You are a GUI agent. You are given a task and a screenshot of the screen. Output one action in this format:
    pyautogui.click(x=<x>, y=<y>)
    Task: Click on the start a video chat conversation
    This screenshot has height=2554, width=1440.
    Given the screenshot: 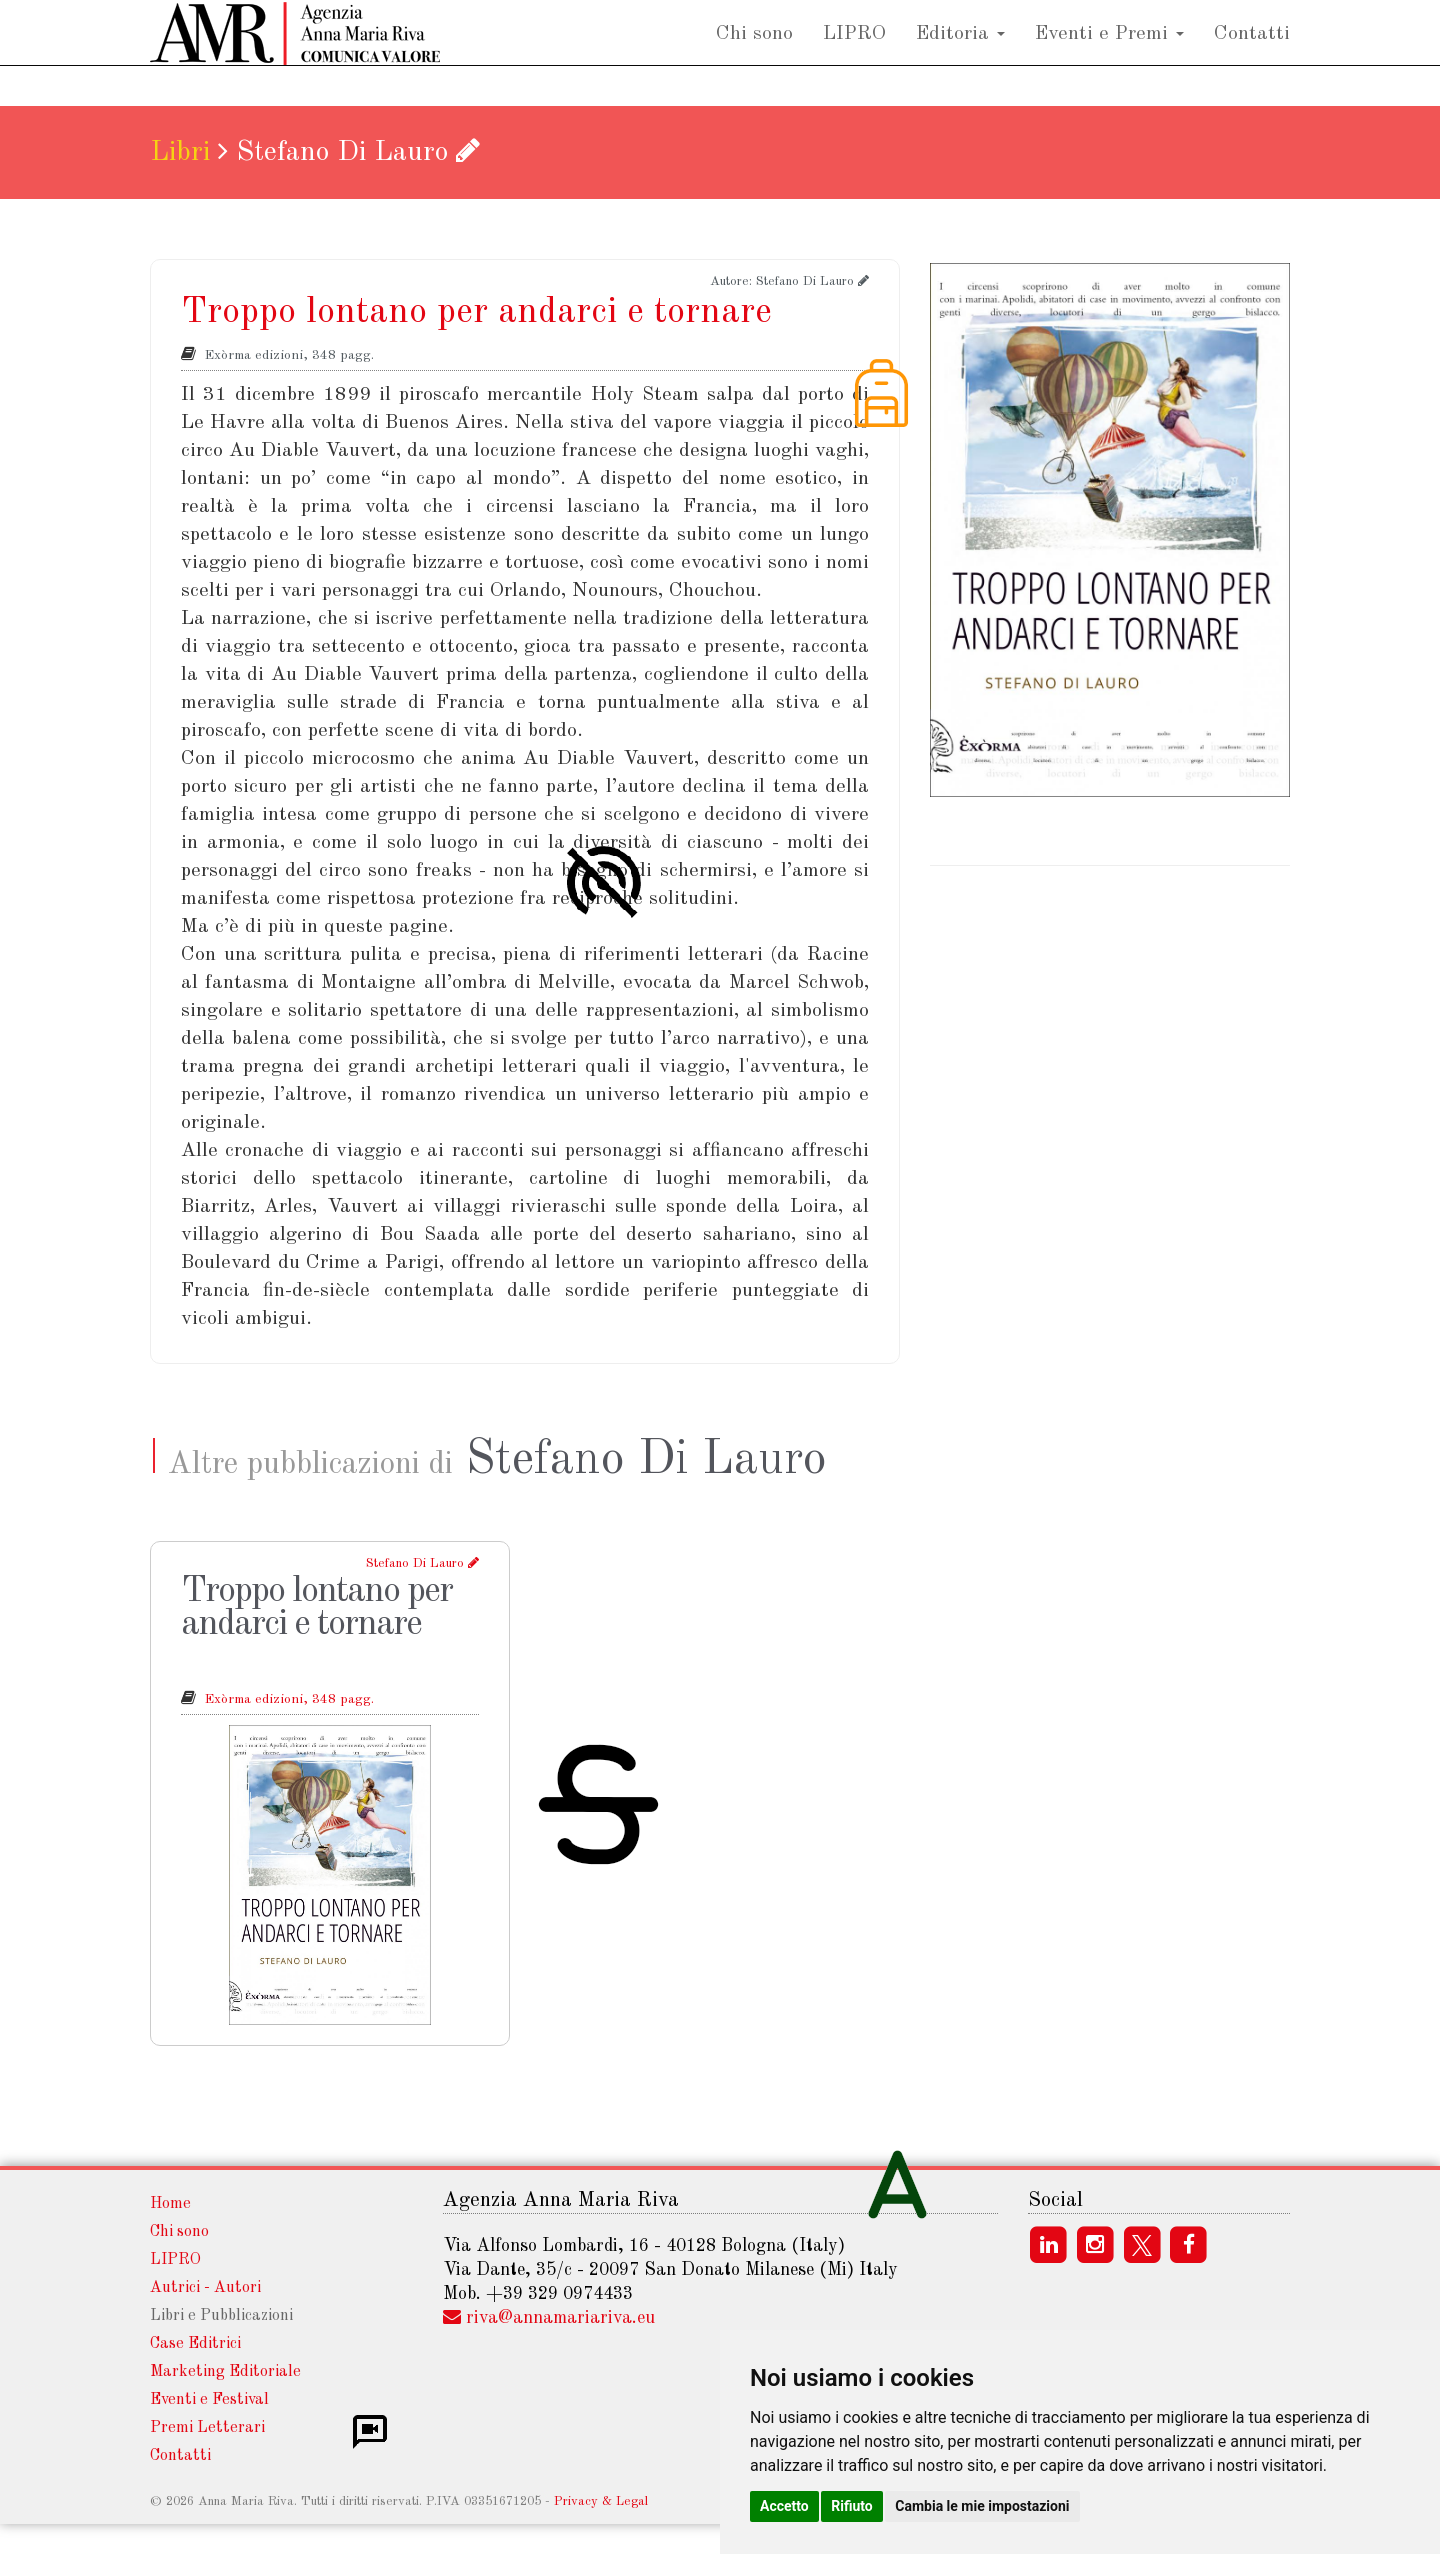 What is the action you would take?
    pyautogui.click(x=370, y=2432)
    